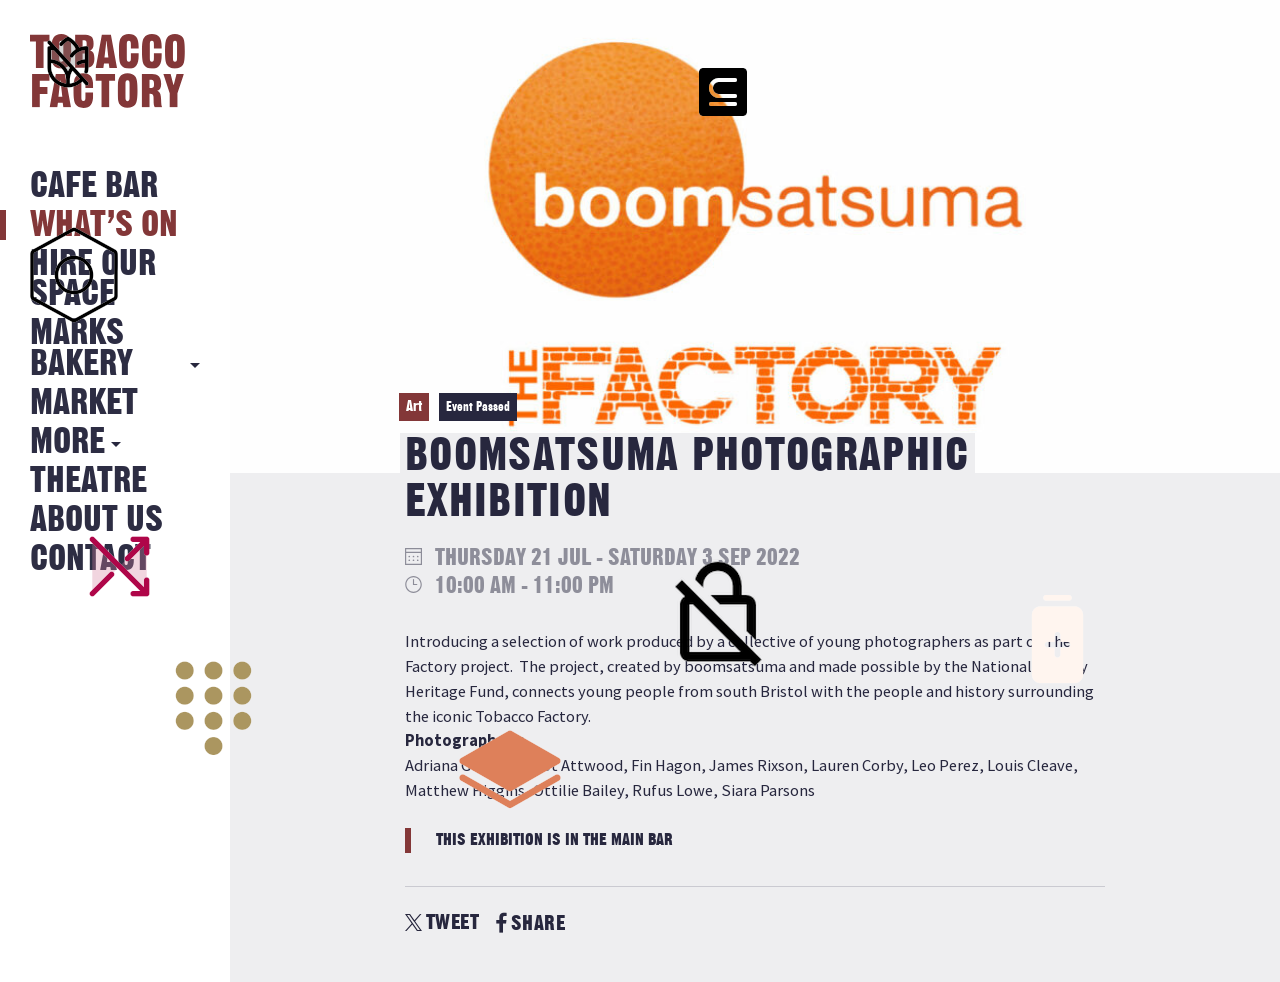  Describe the element at coordinates (68, 63) in the screenshot. I see `indicates gluten-free or grain-free option` at that location.